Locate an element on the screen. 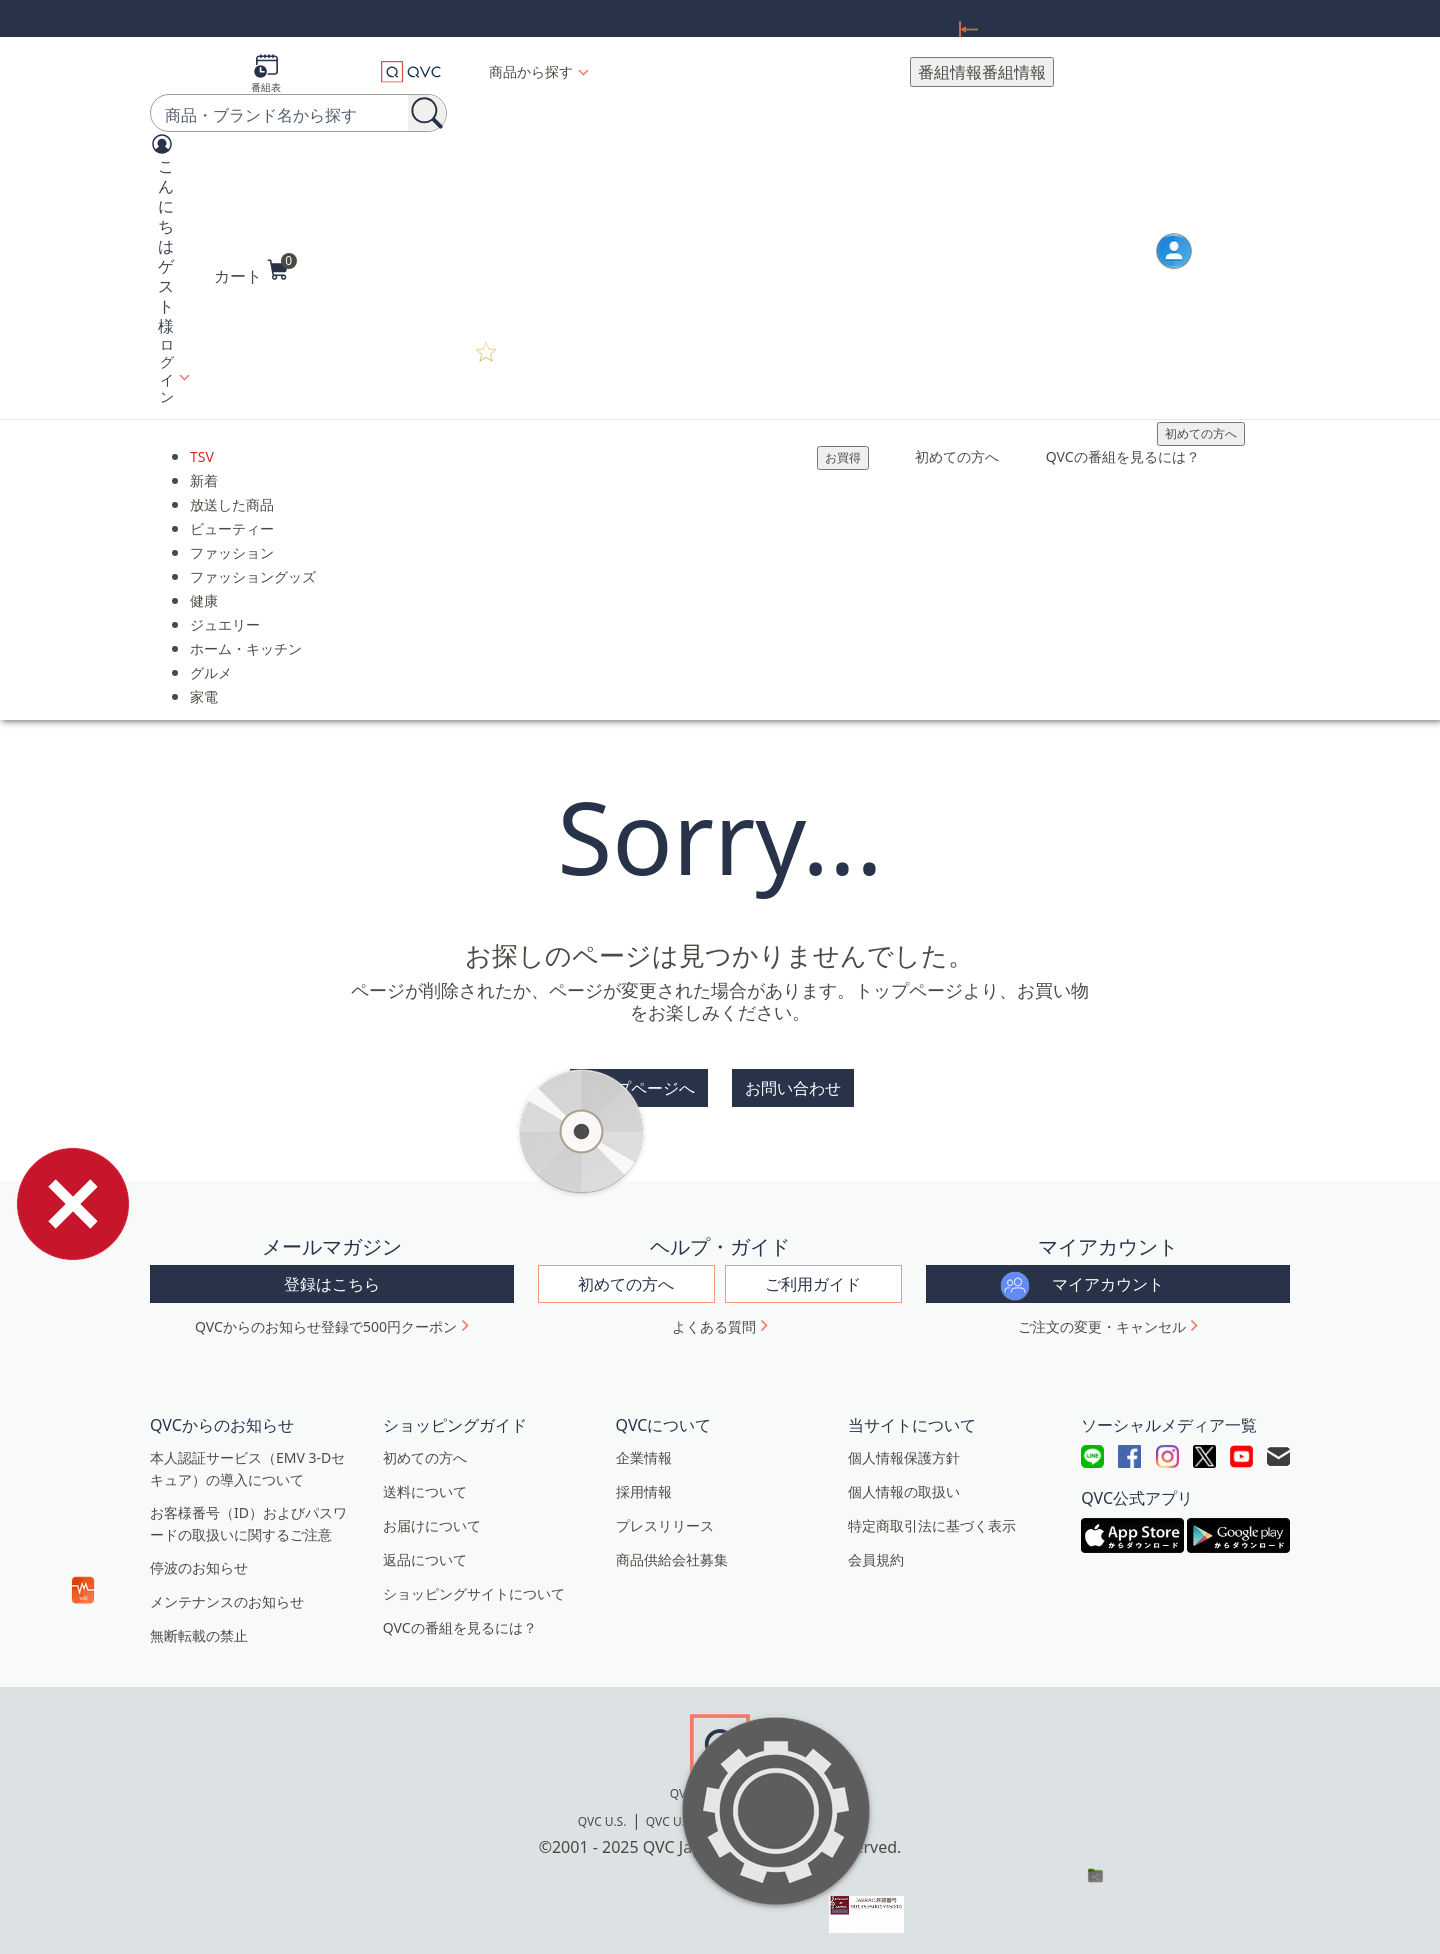  audio CD or optical media device is located at coordinates (581, 1131).